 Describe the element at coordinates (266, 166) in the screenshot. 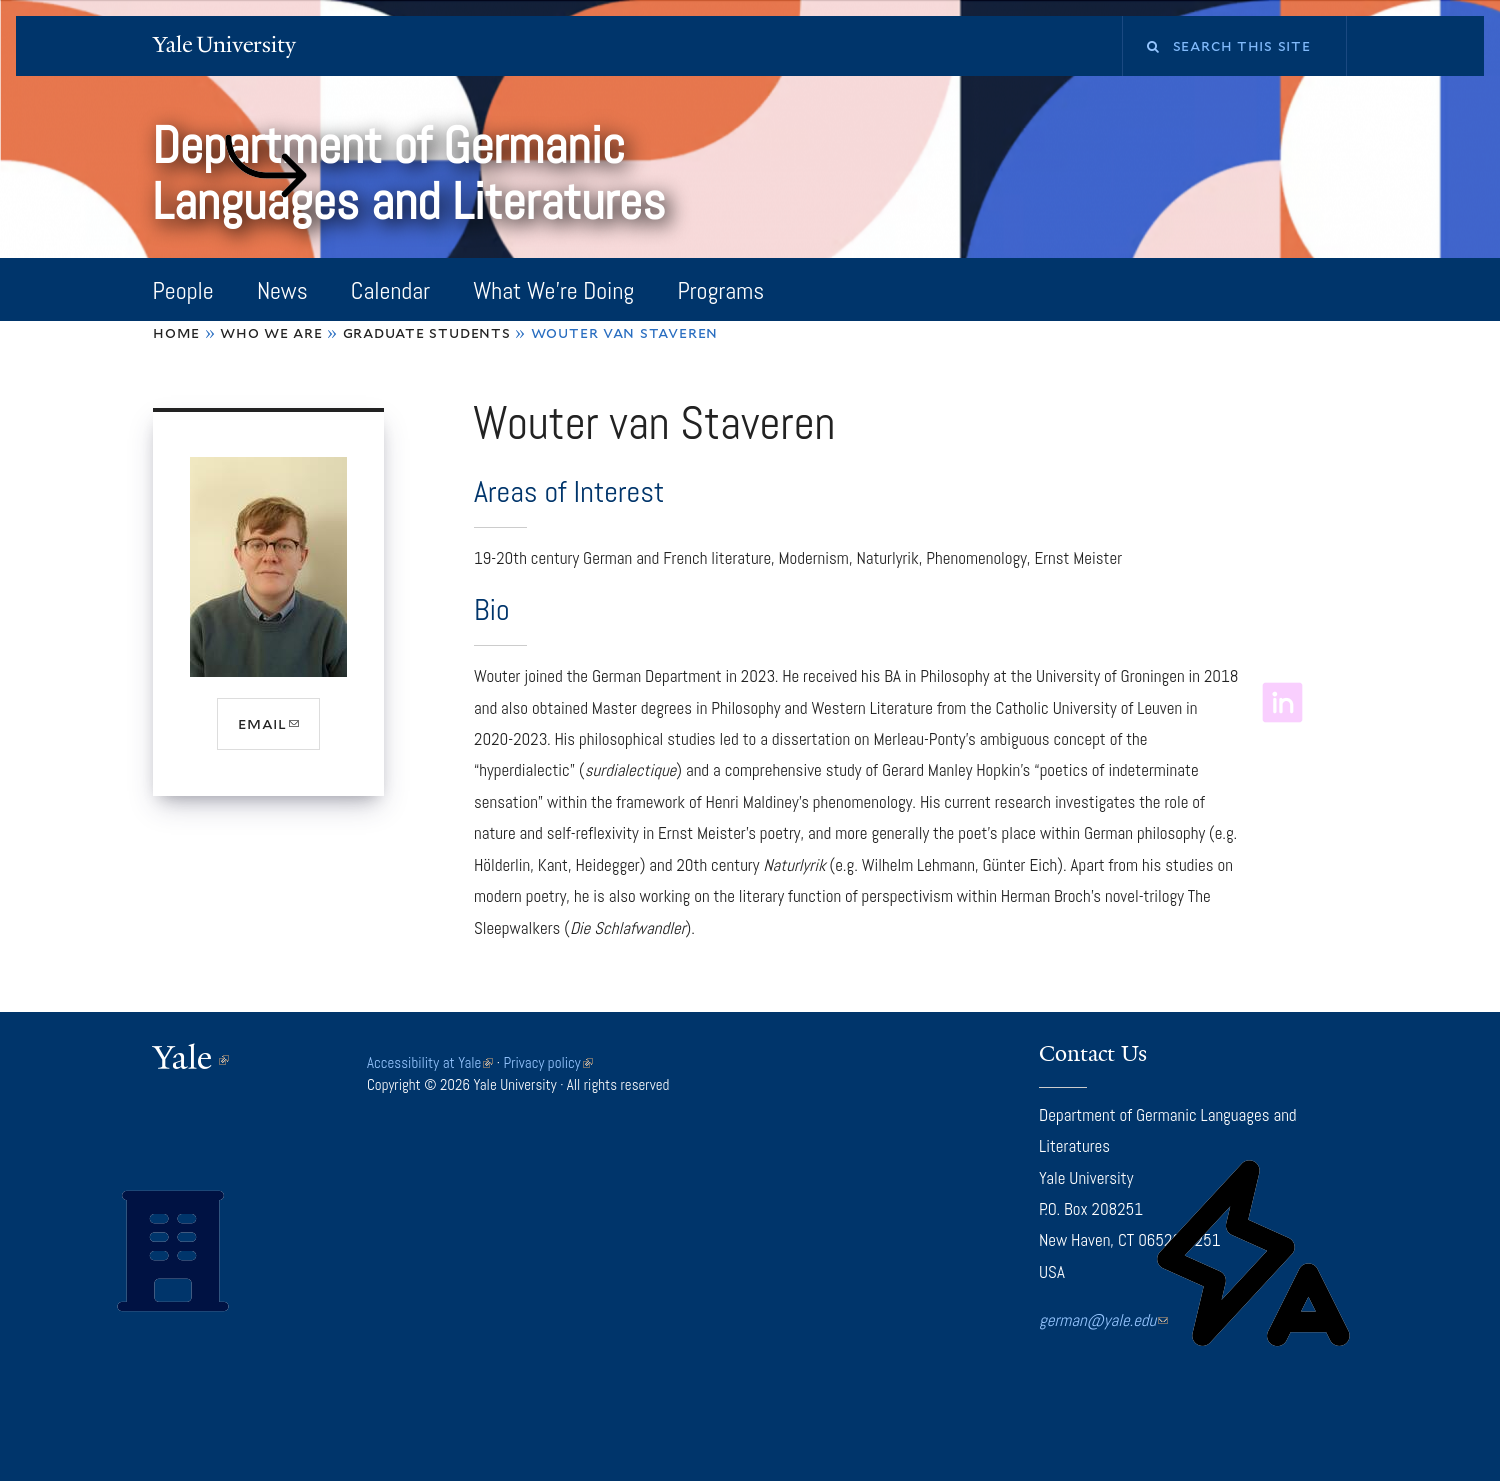

I see `reply to a message` at that location.